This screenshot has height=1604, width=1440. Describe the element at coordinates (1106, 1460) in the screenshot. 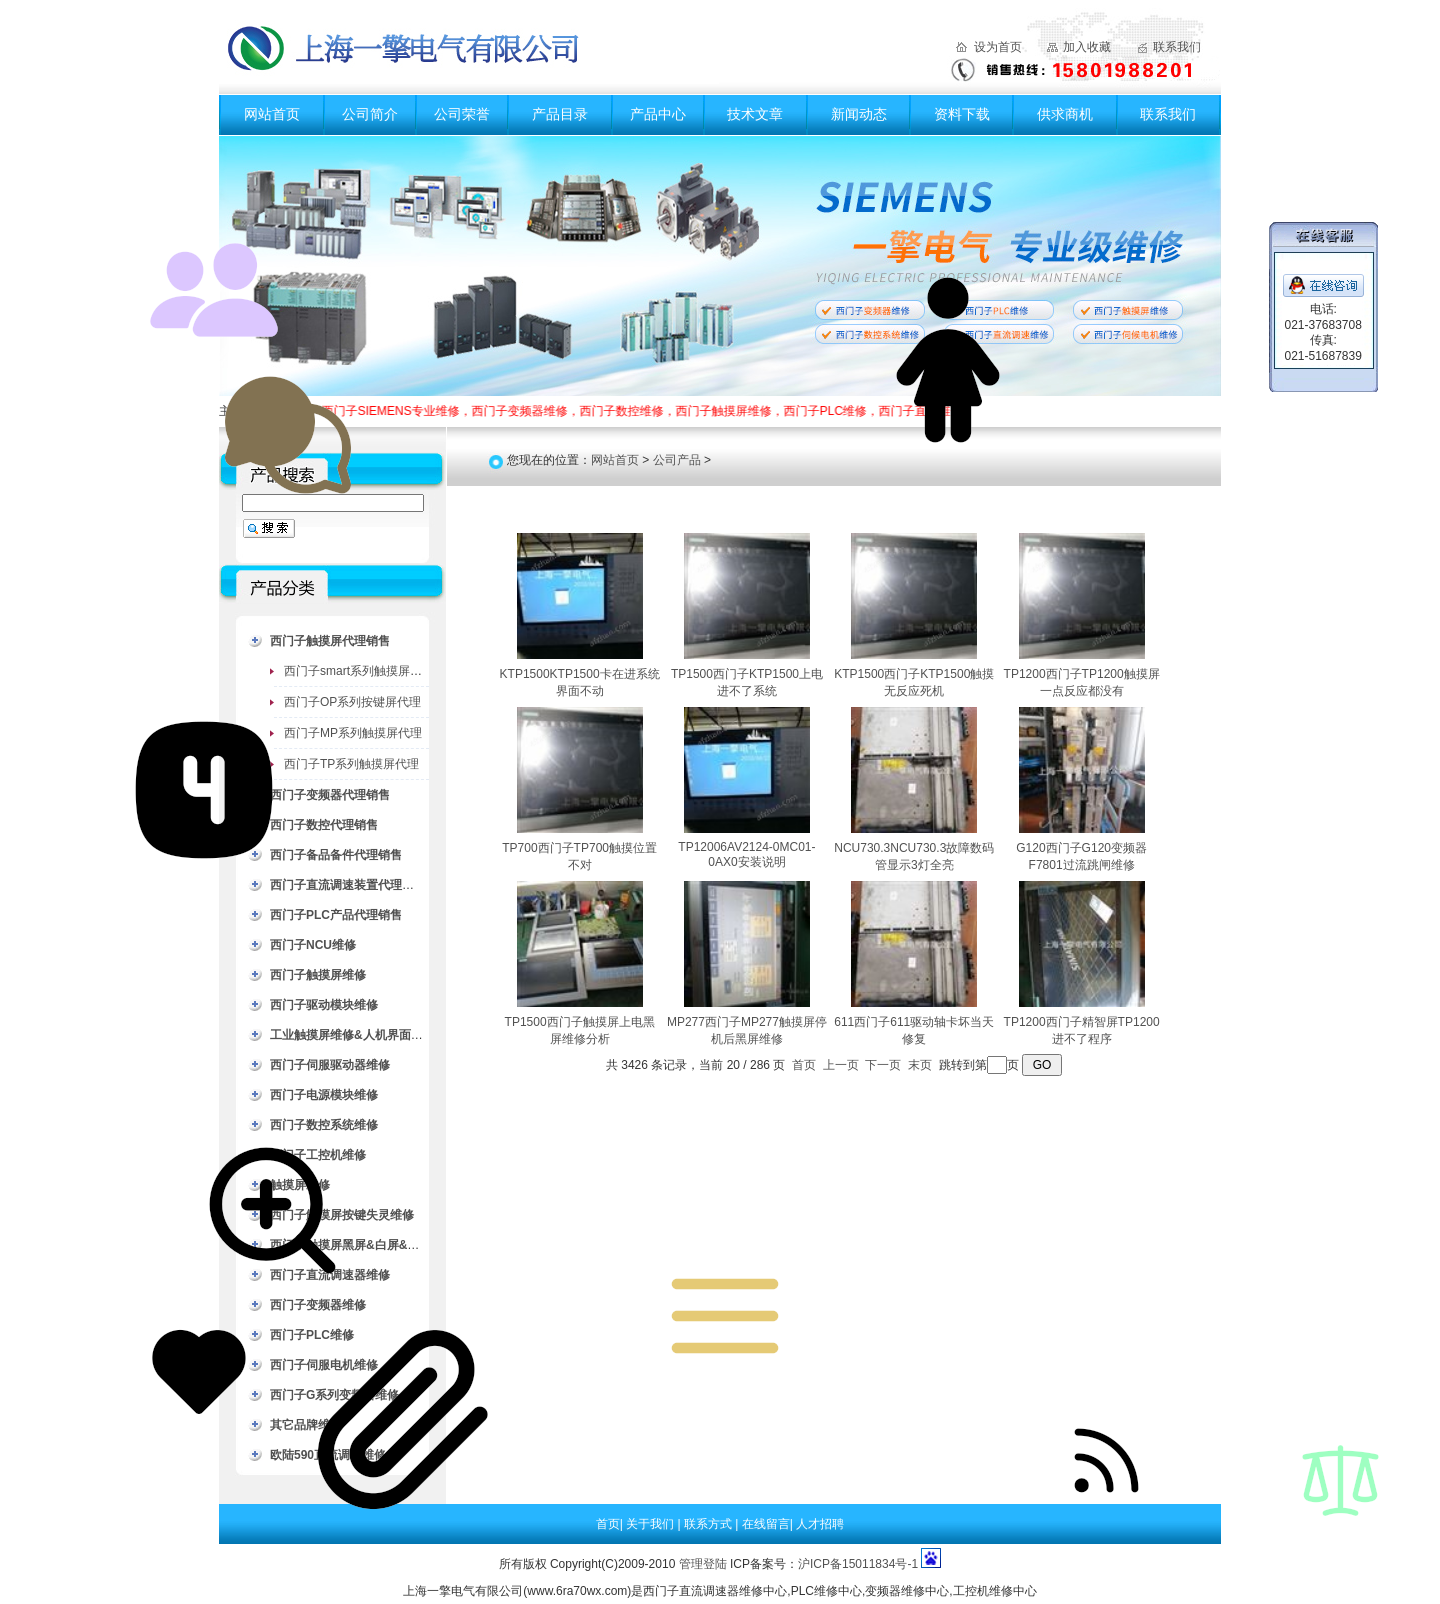

I see `subscribe to RSS feed` at that location.